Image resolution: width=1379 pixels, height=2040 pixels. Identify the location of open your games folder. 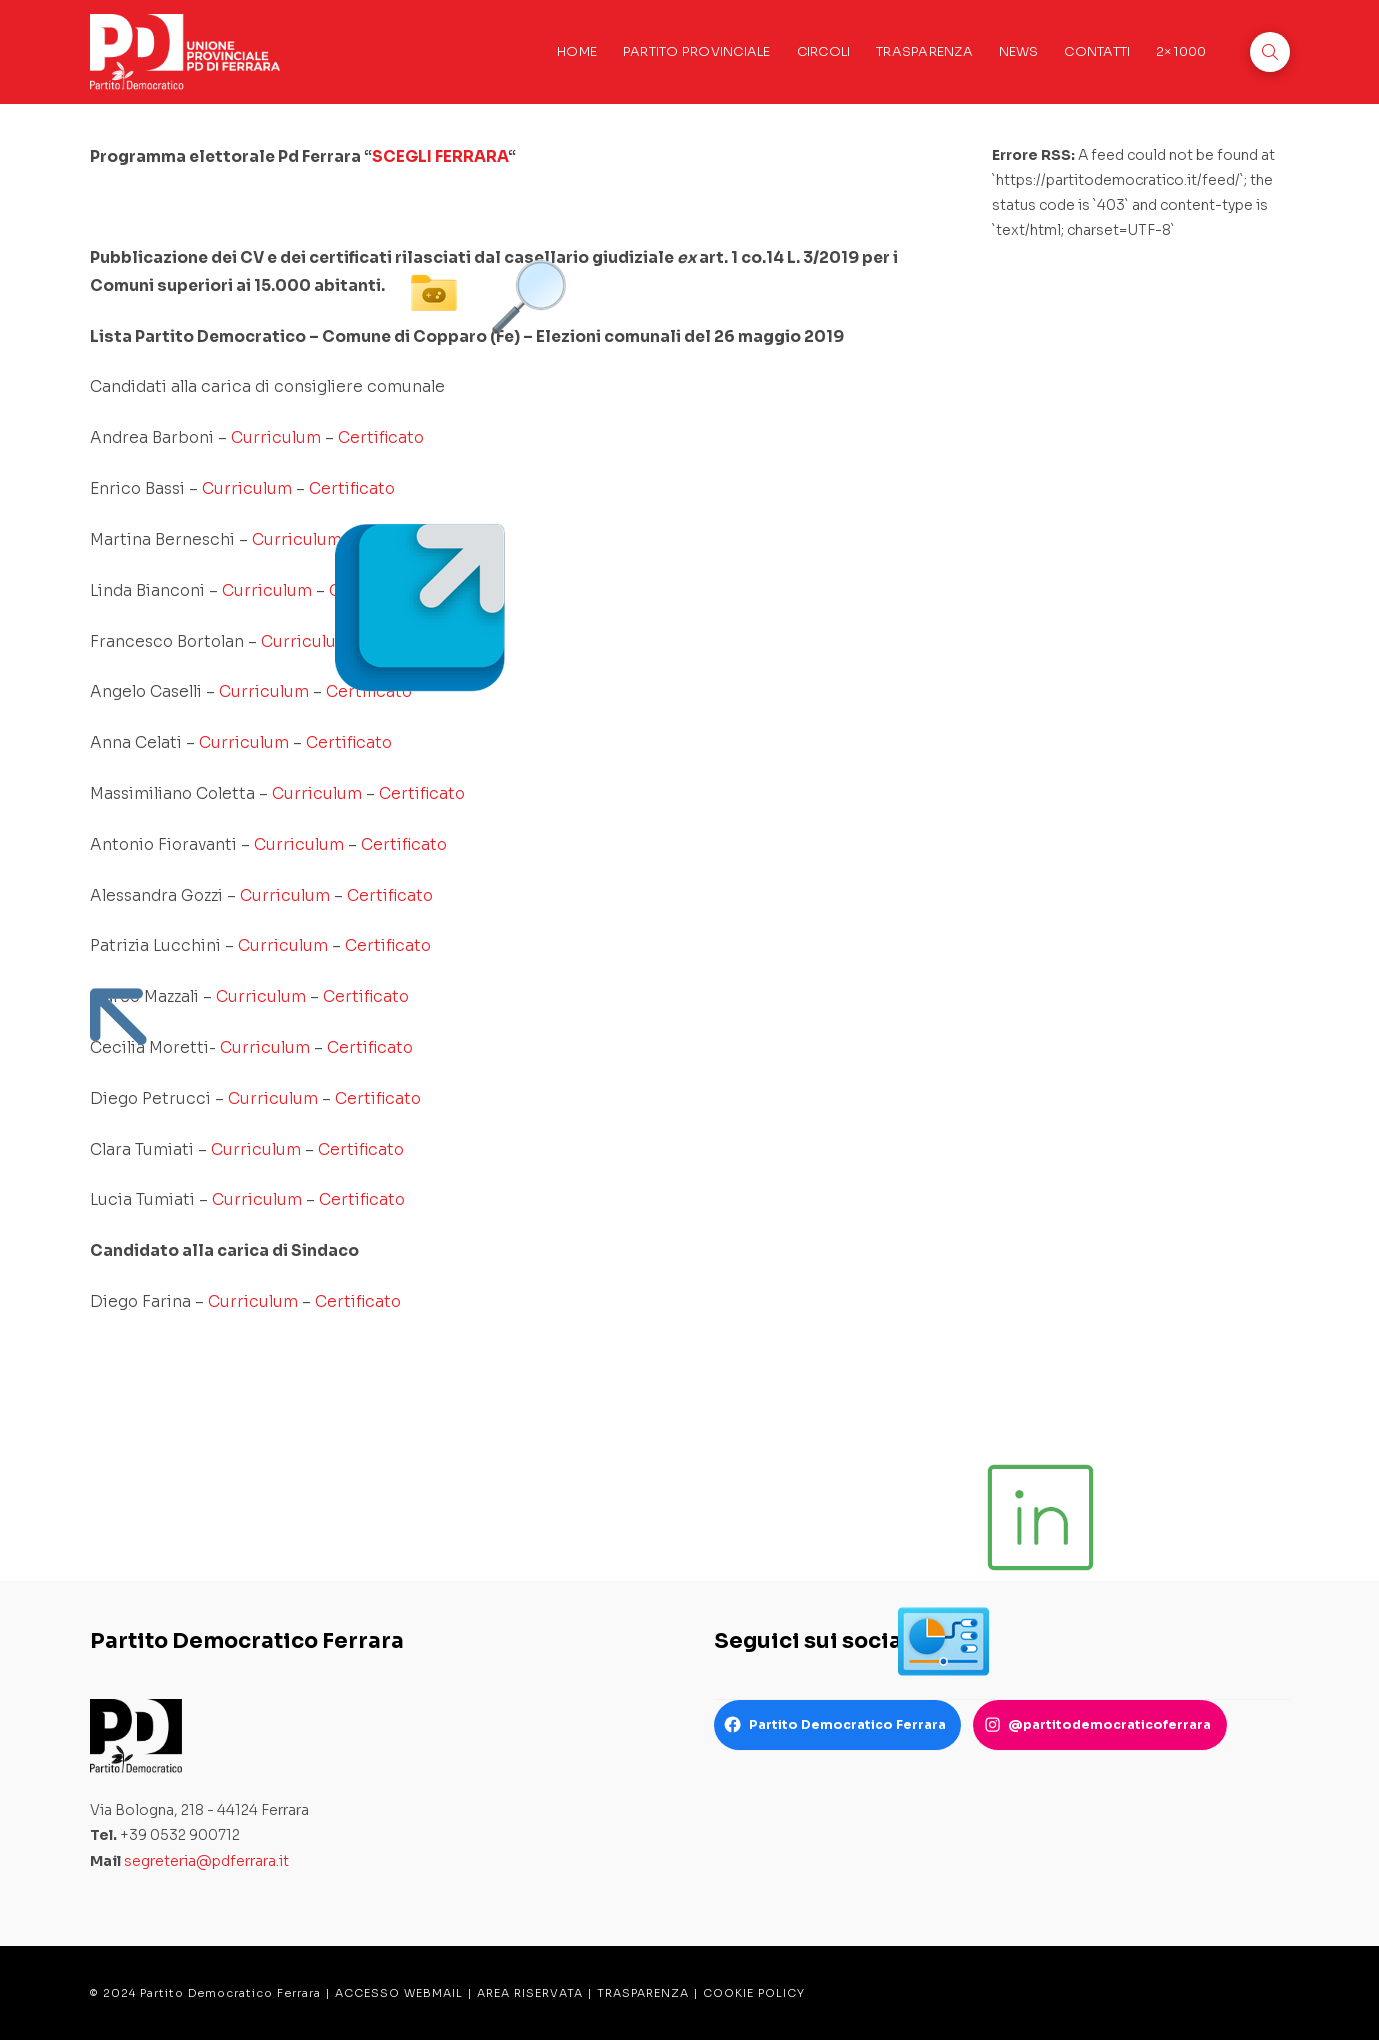
(434, 294).